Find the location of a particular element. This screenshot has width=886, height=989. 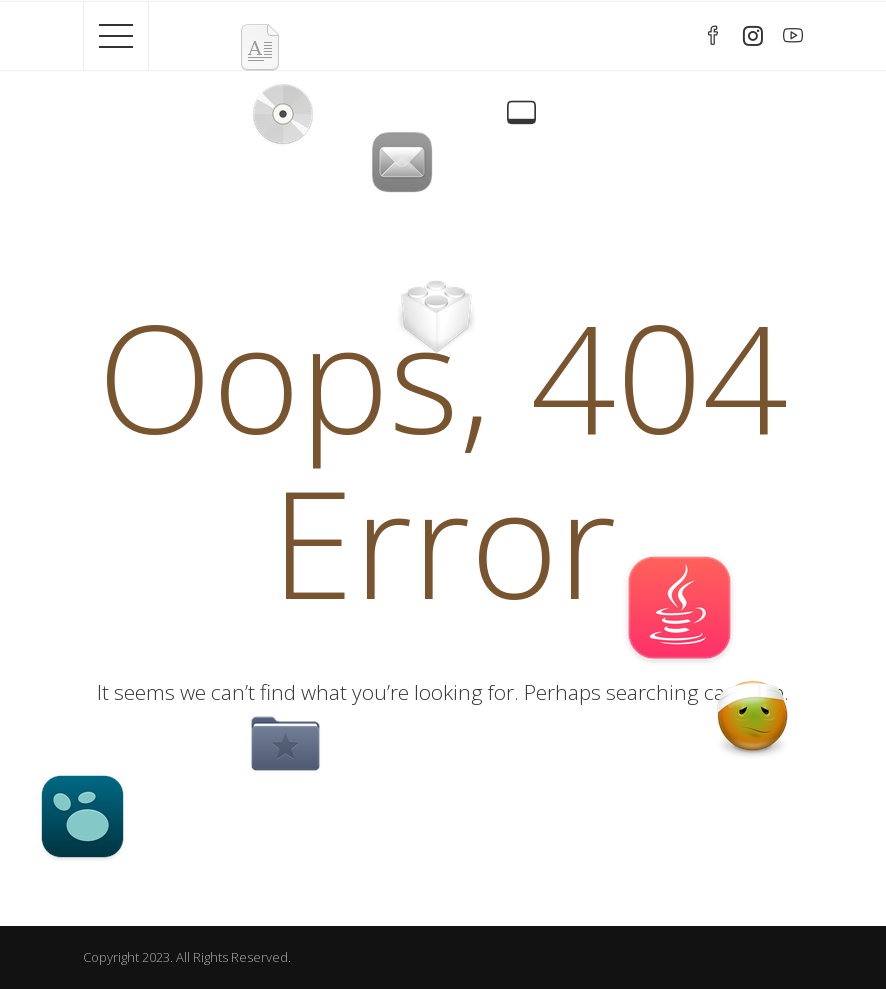

open the mail app is located at coordinates (402, 162).